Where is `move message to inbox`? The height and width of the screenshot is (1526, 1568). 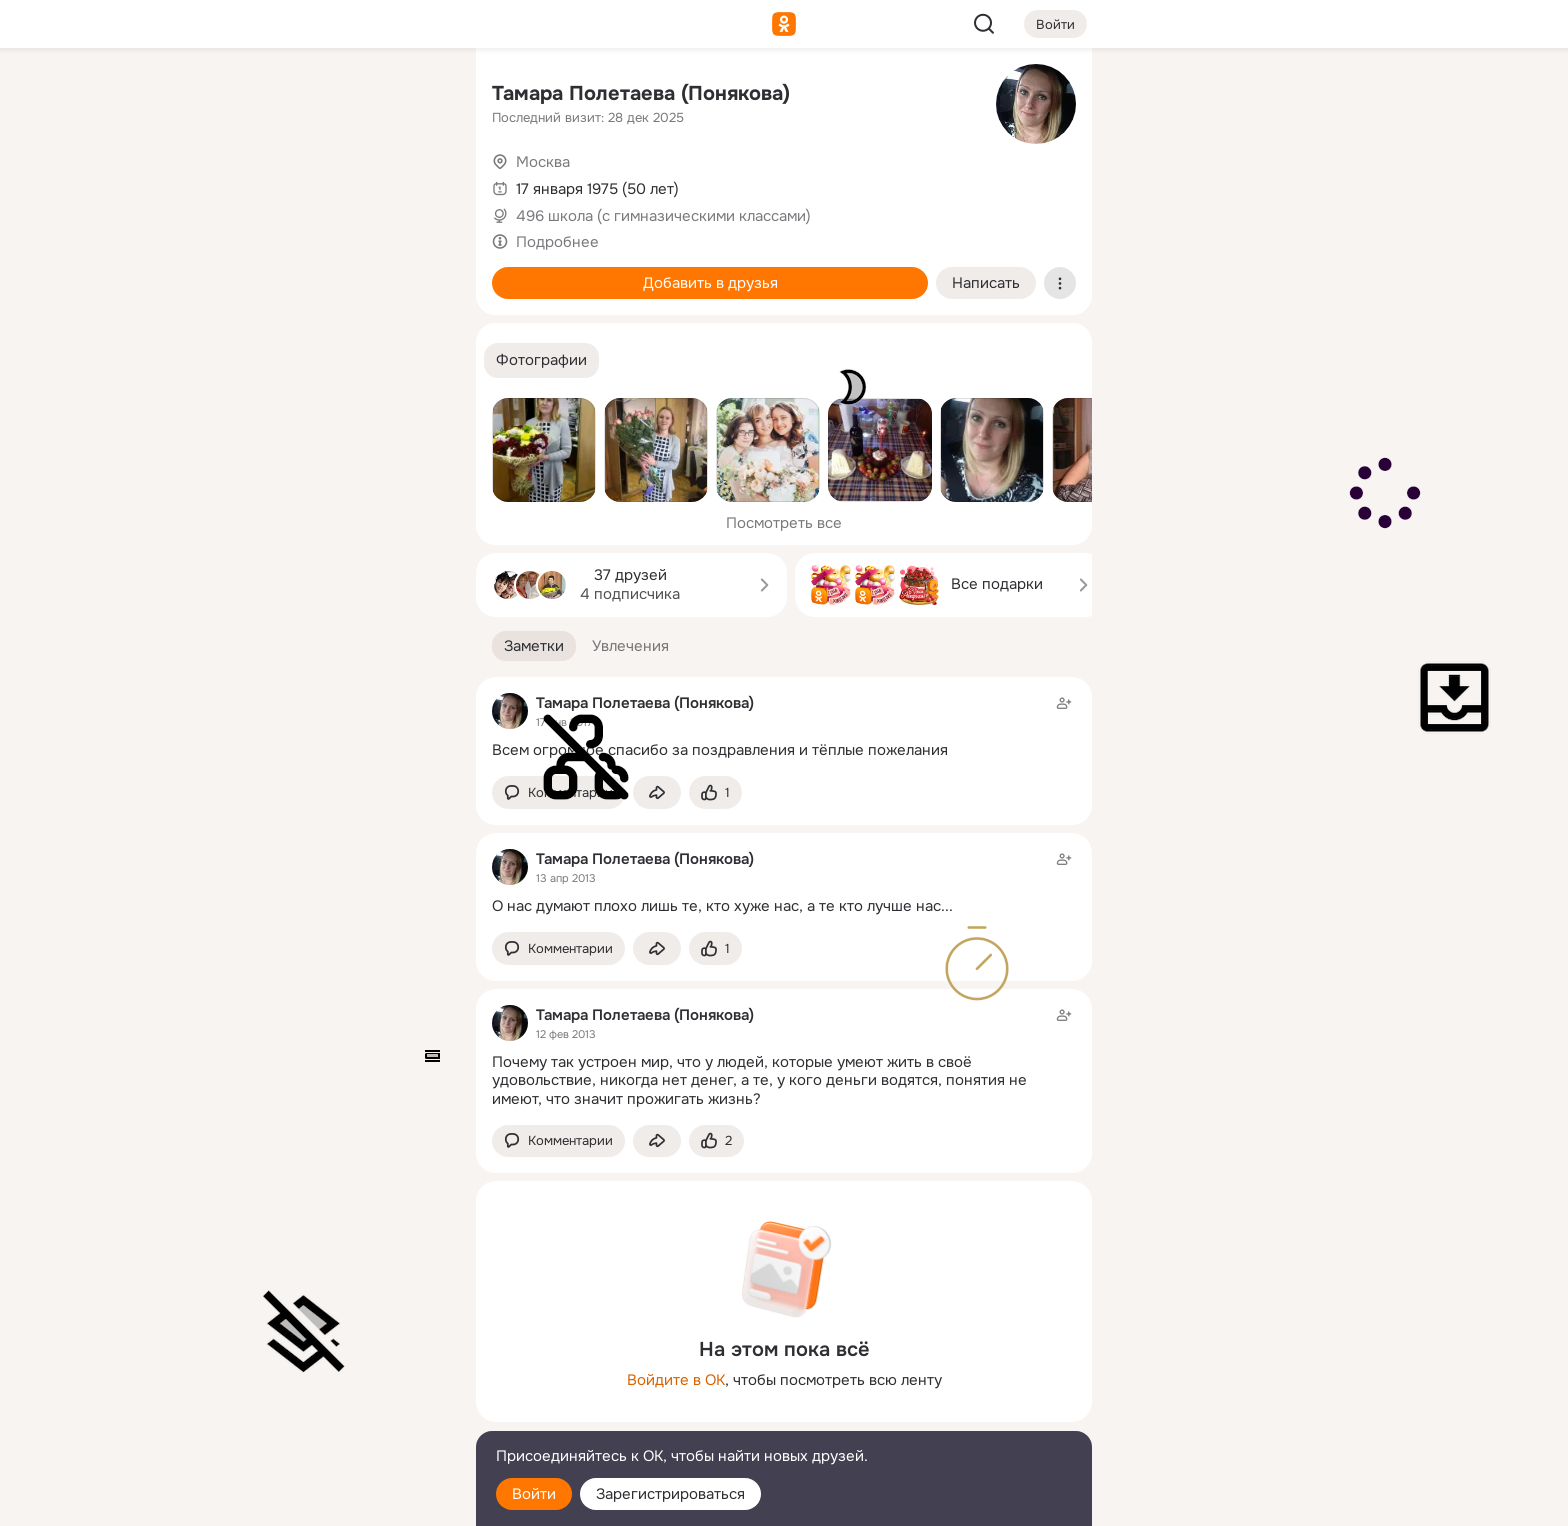
move message to inbox is located at coordinates (1454, 697).